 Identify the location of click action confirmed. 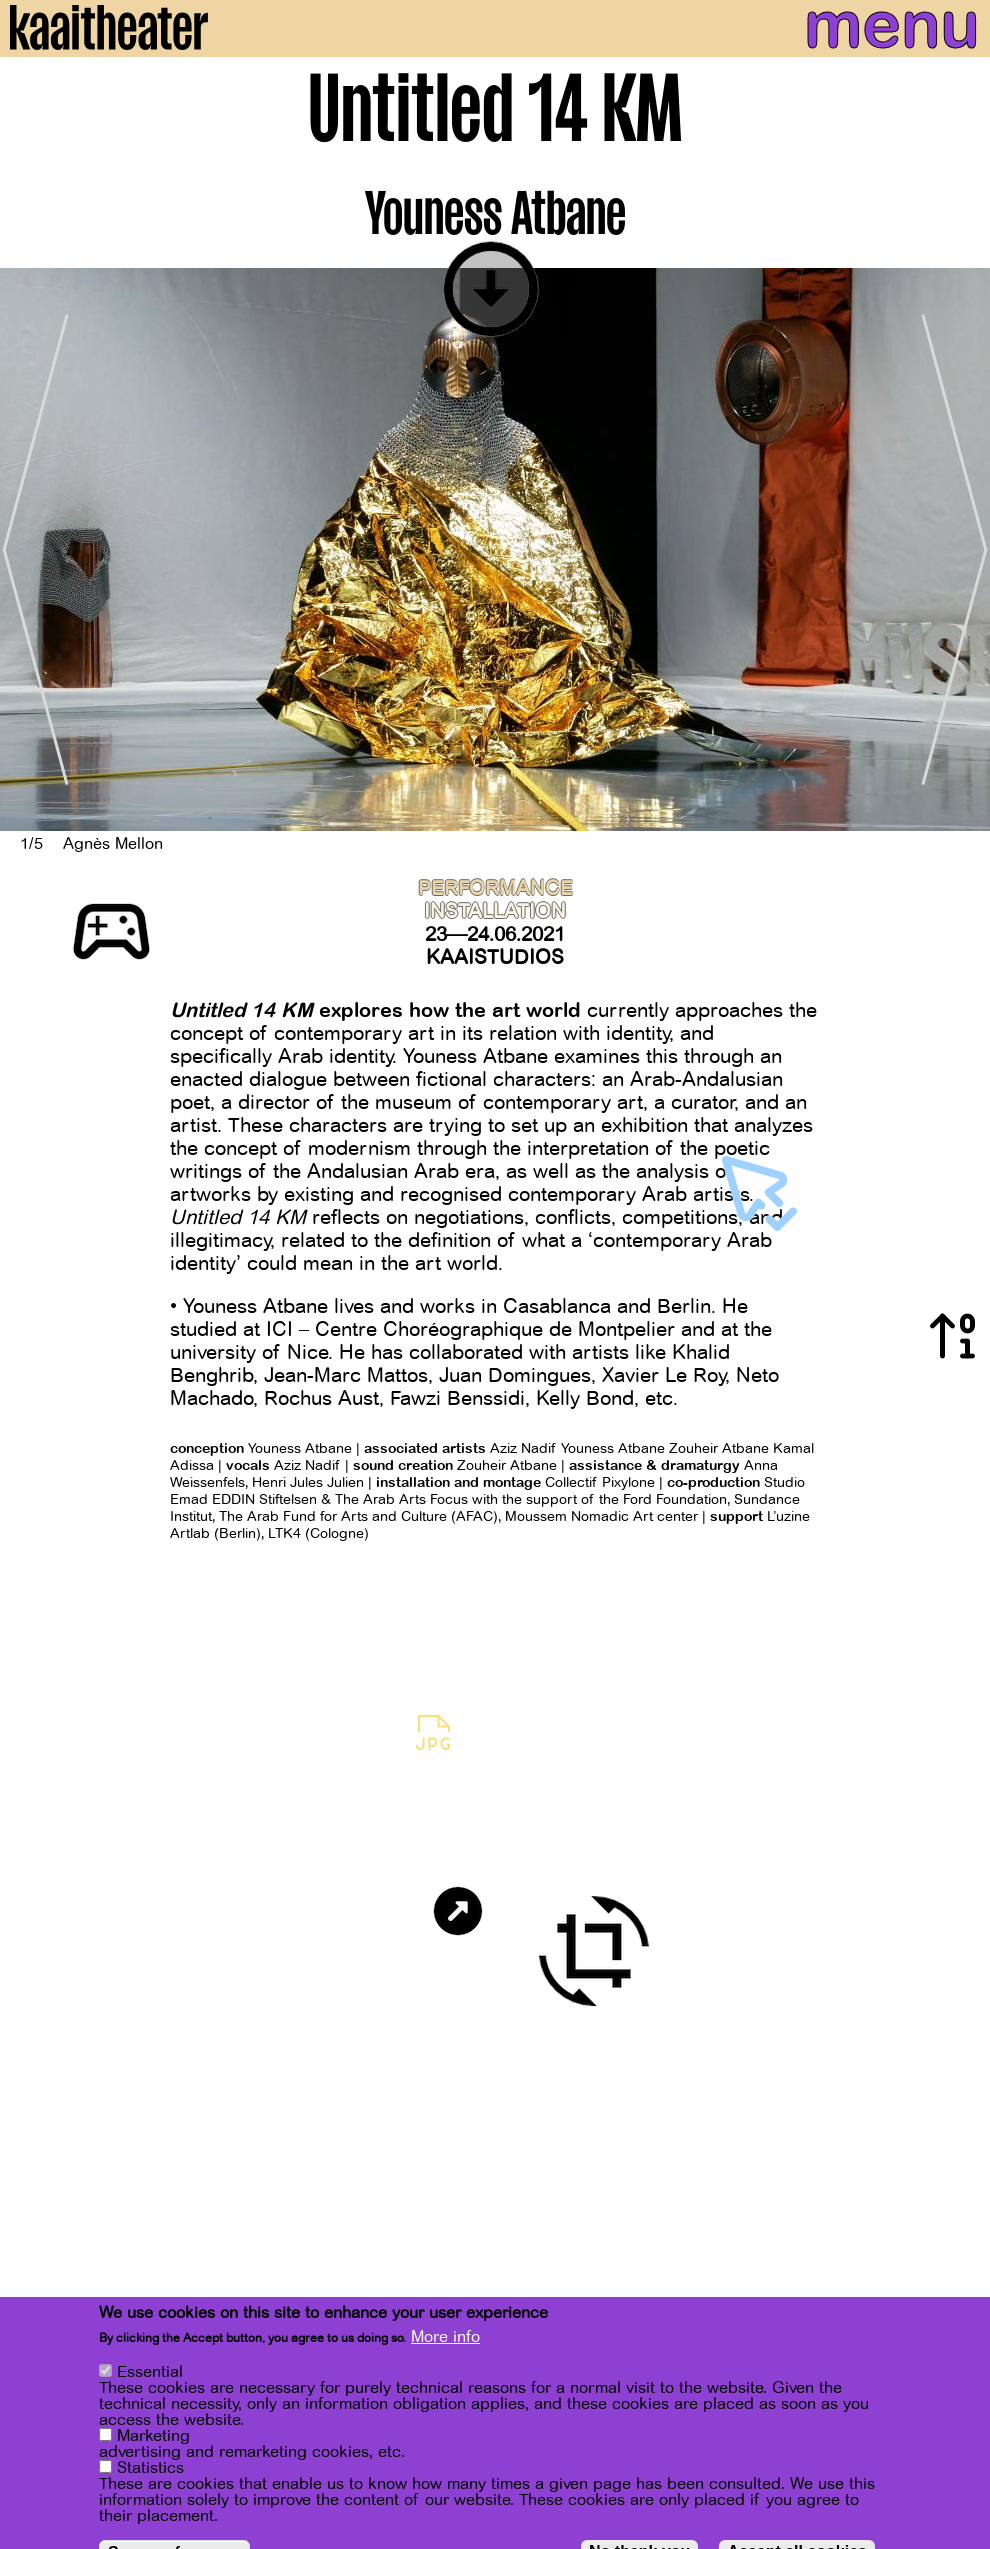
(757, 1191).